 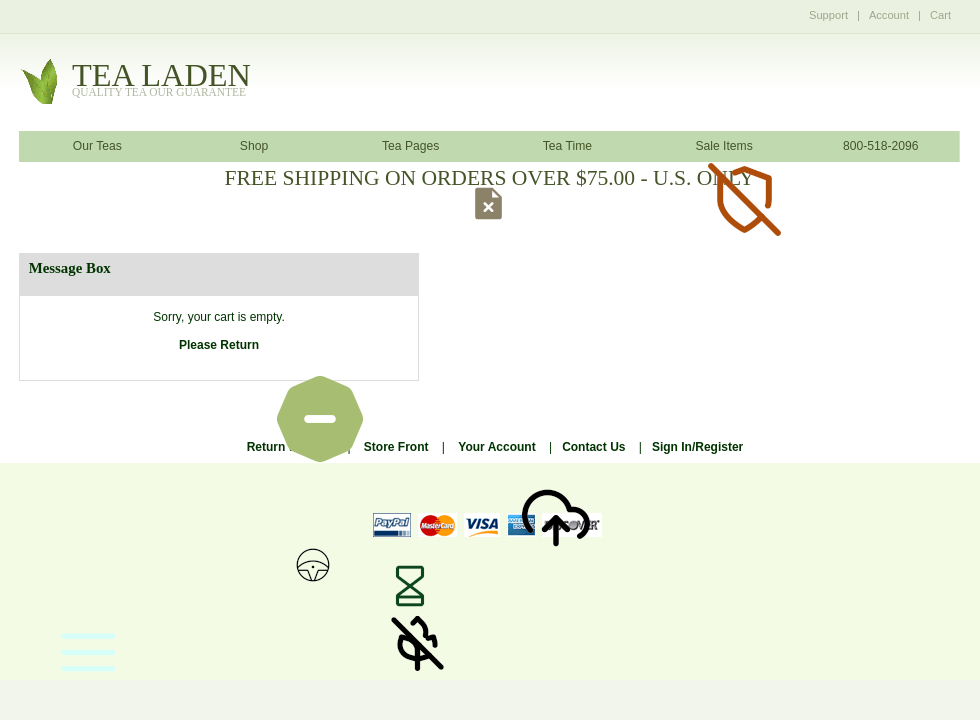 What do you see at coordinates (313, 565) in the screenshot?
I see `access driving or navigation mode` at bounding box center [313, 565].